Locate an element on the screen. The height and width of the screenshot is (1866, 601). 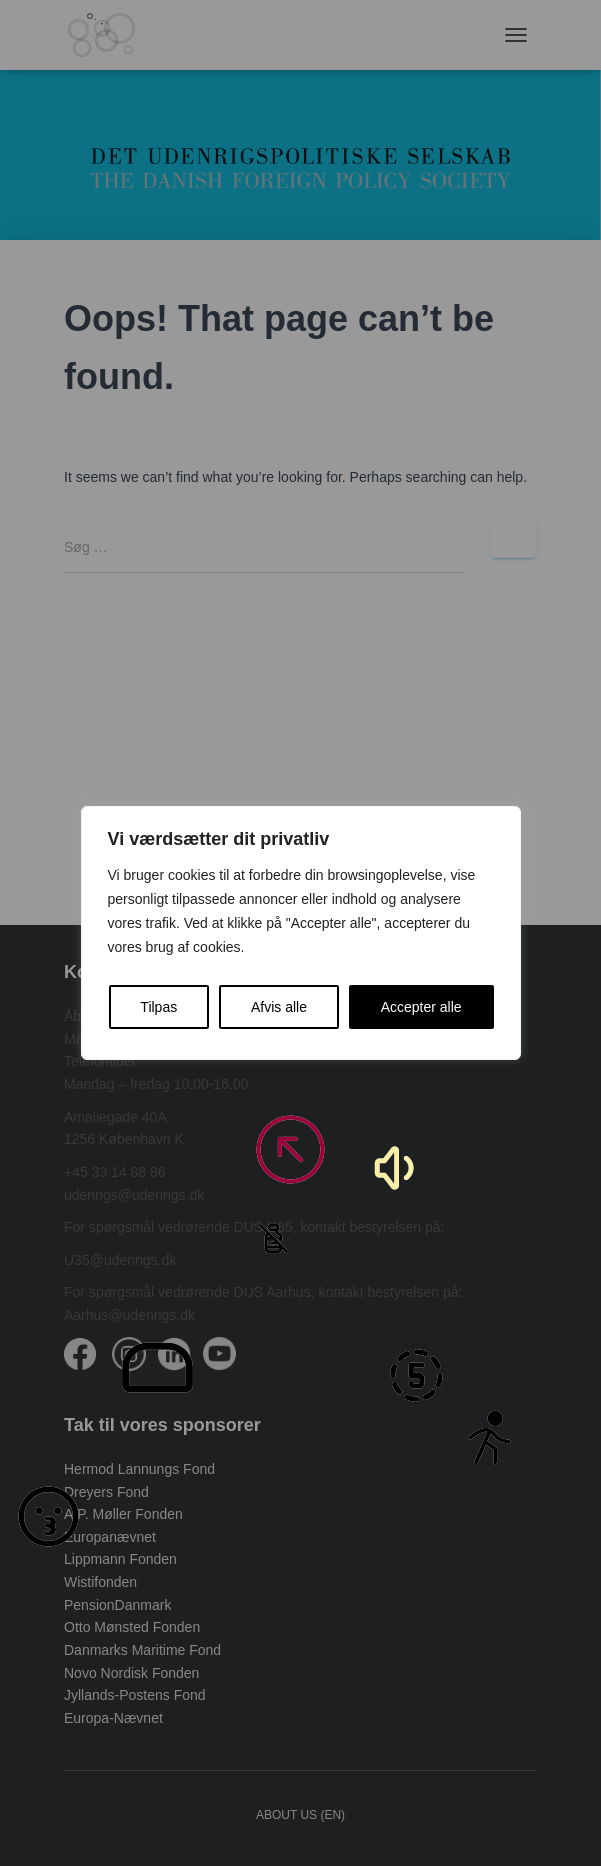
step 5 of a multi-step process is located at coordinates (416, 1375).